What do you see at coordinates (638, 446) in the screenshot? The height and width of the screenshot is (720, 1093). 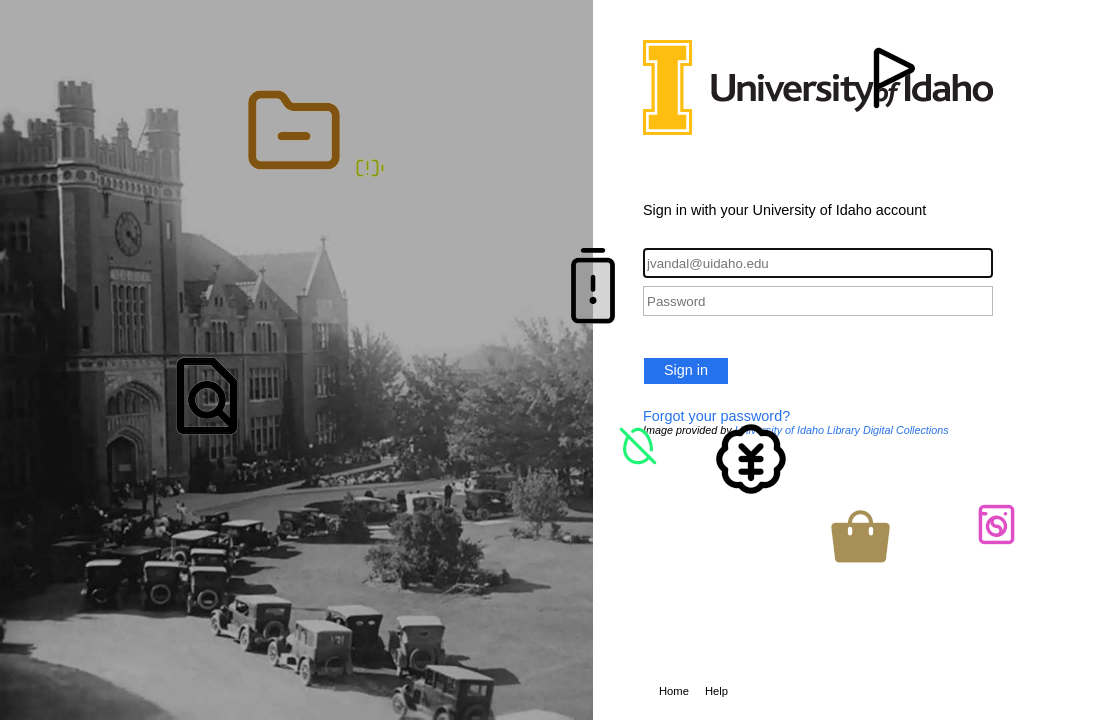 I see `indicates egg-free or no eggs` at bounding box center [638, 446].